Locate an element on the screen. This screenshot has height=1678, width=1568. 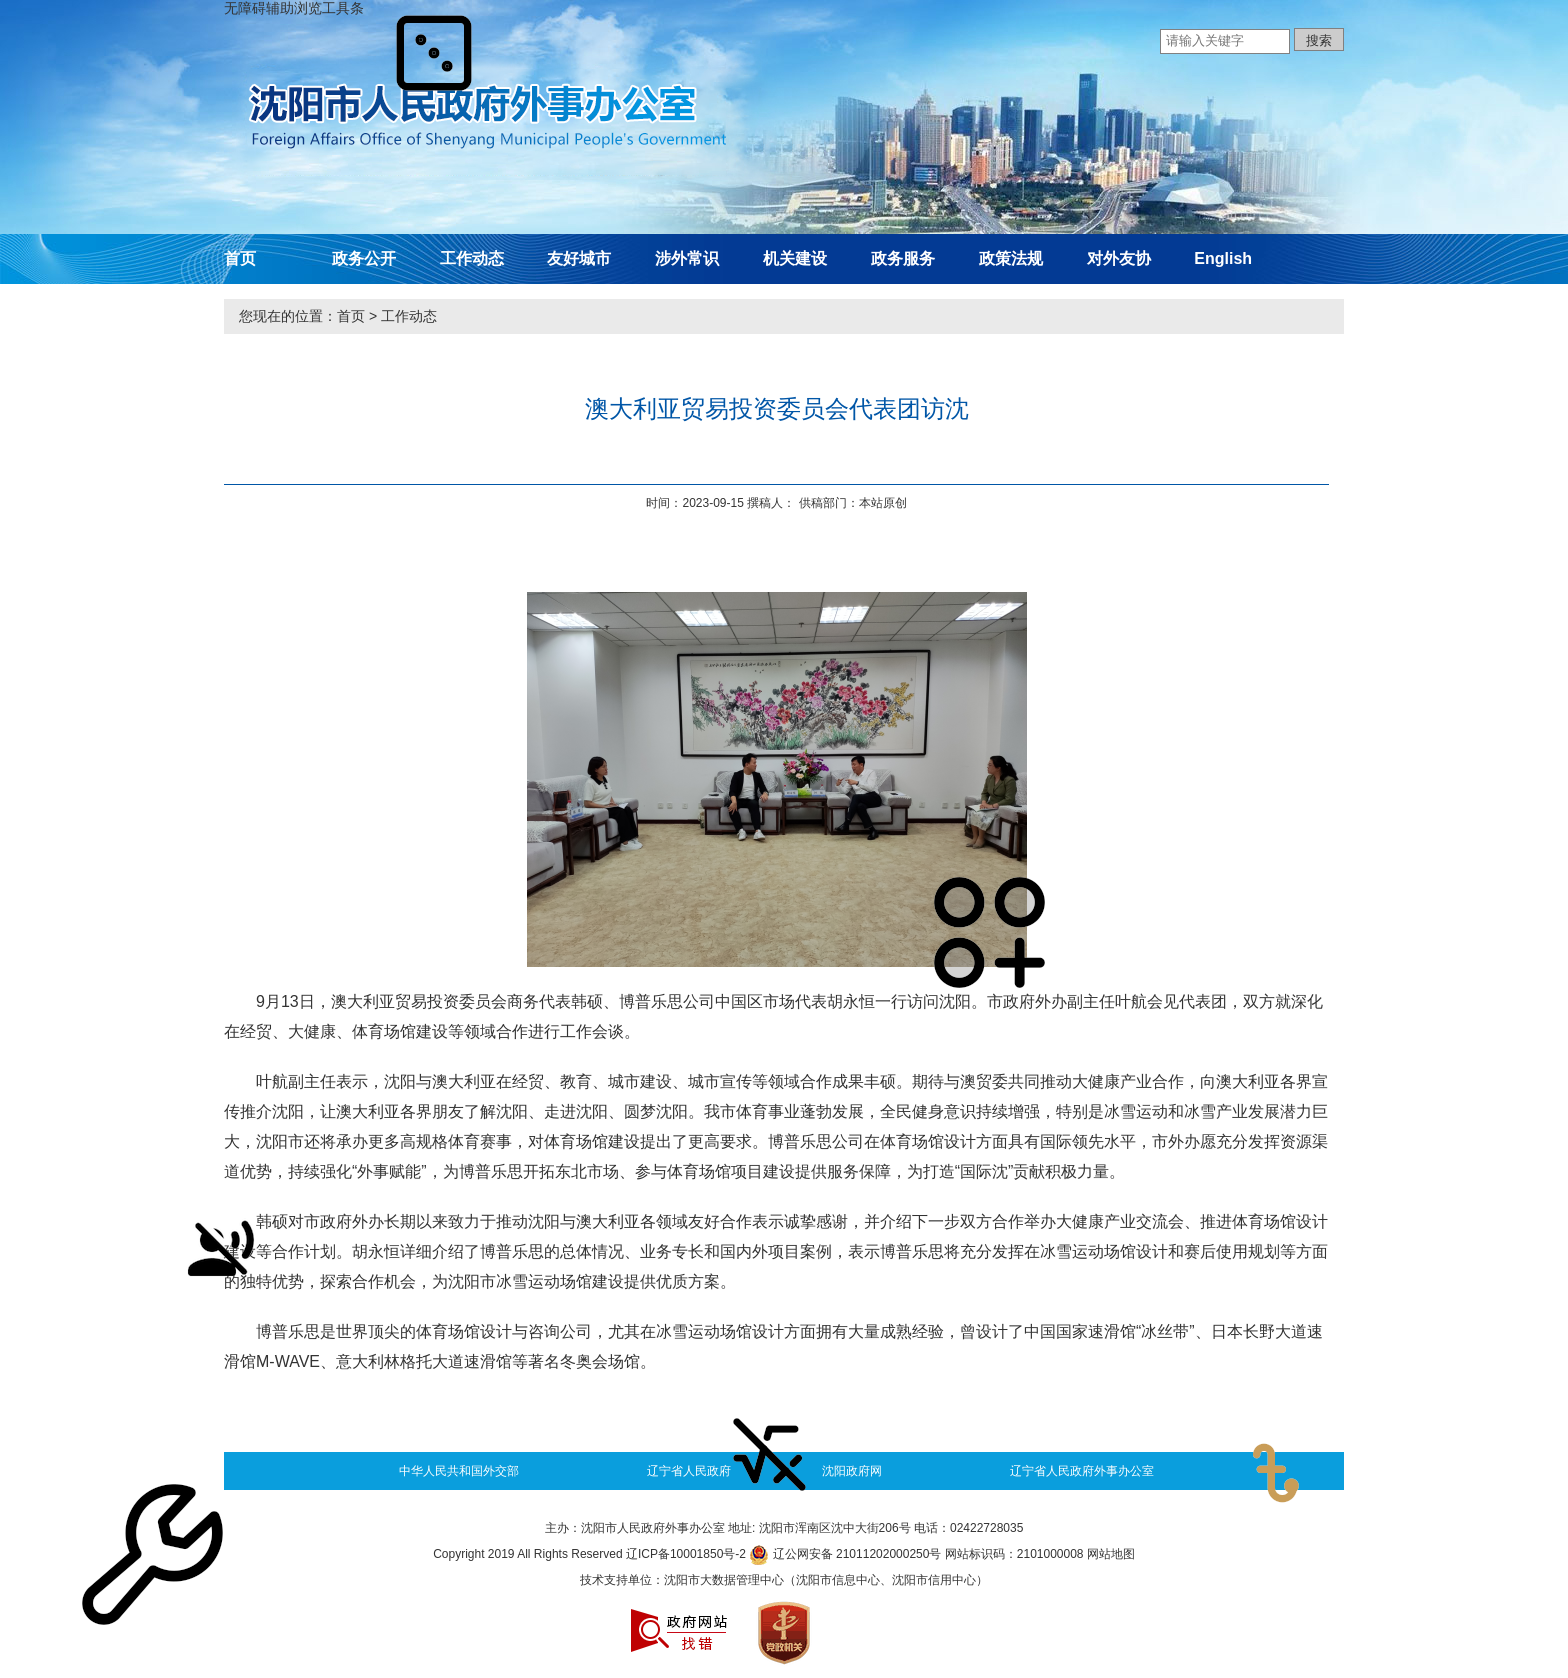
disable math mode or calculations is located at coordinates (769, 1454).